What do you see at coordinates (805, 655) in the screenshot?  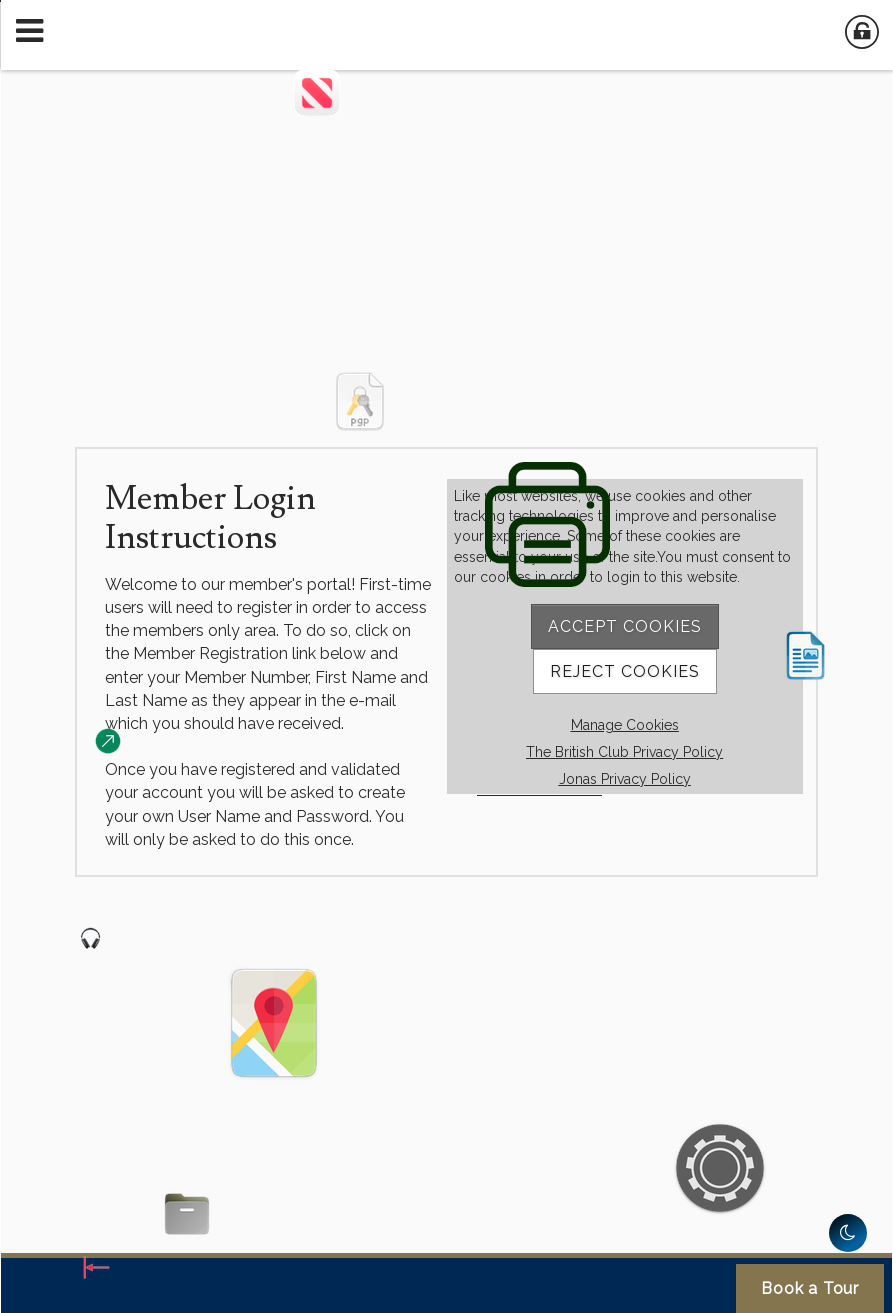 I see `open an opendocument text template file` at bounding box center [805, 655].